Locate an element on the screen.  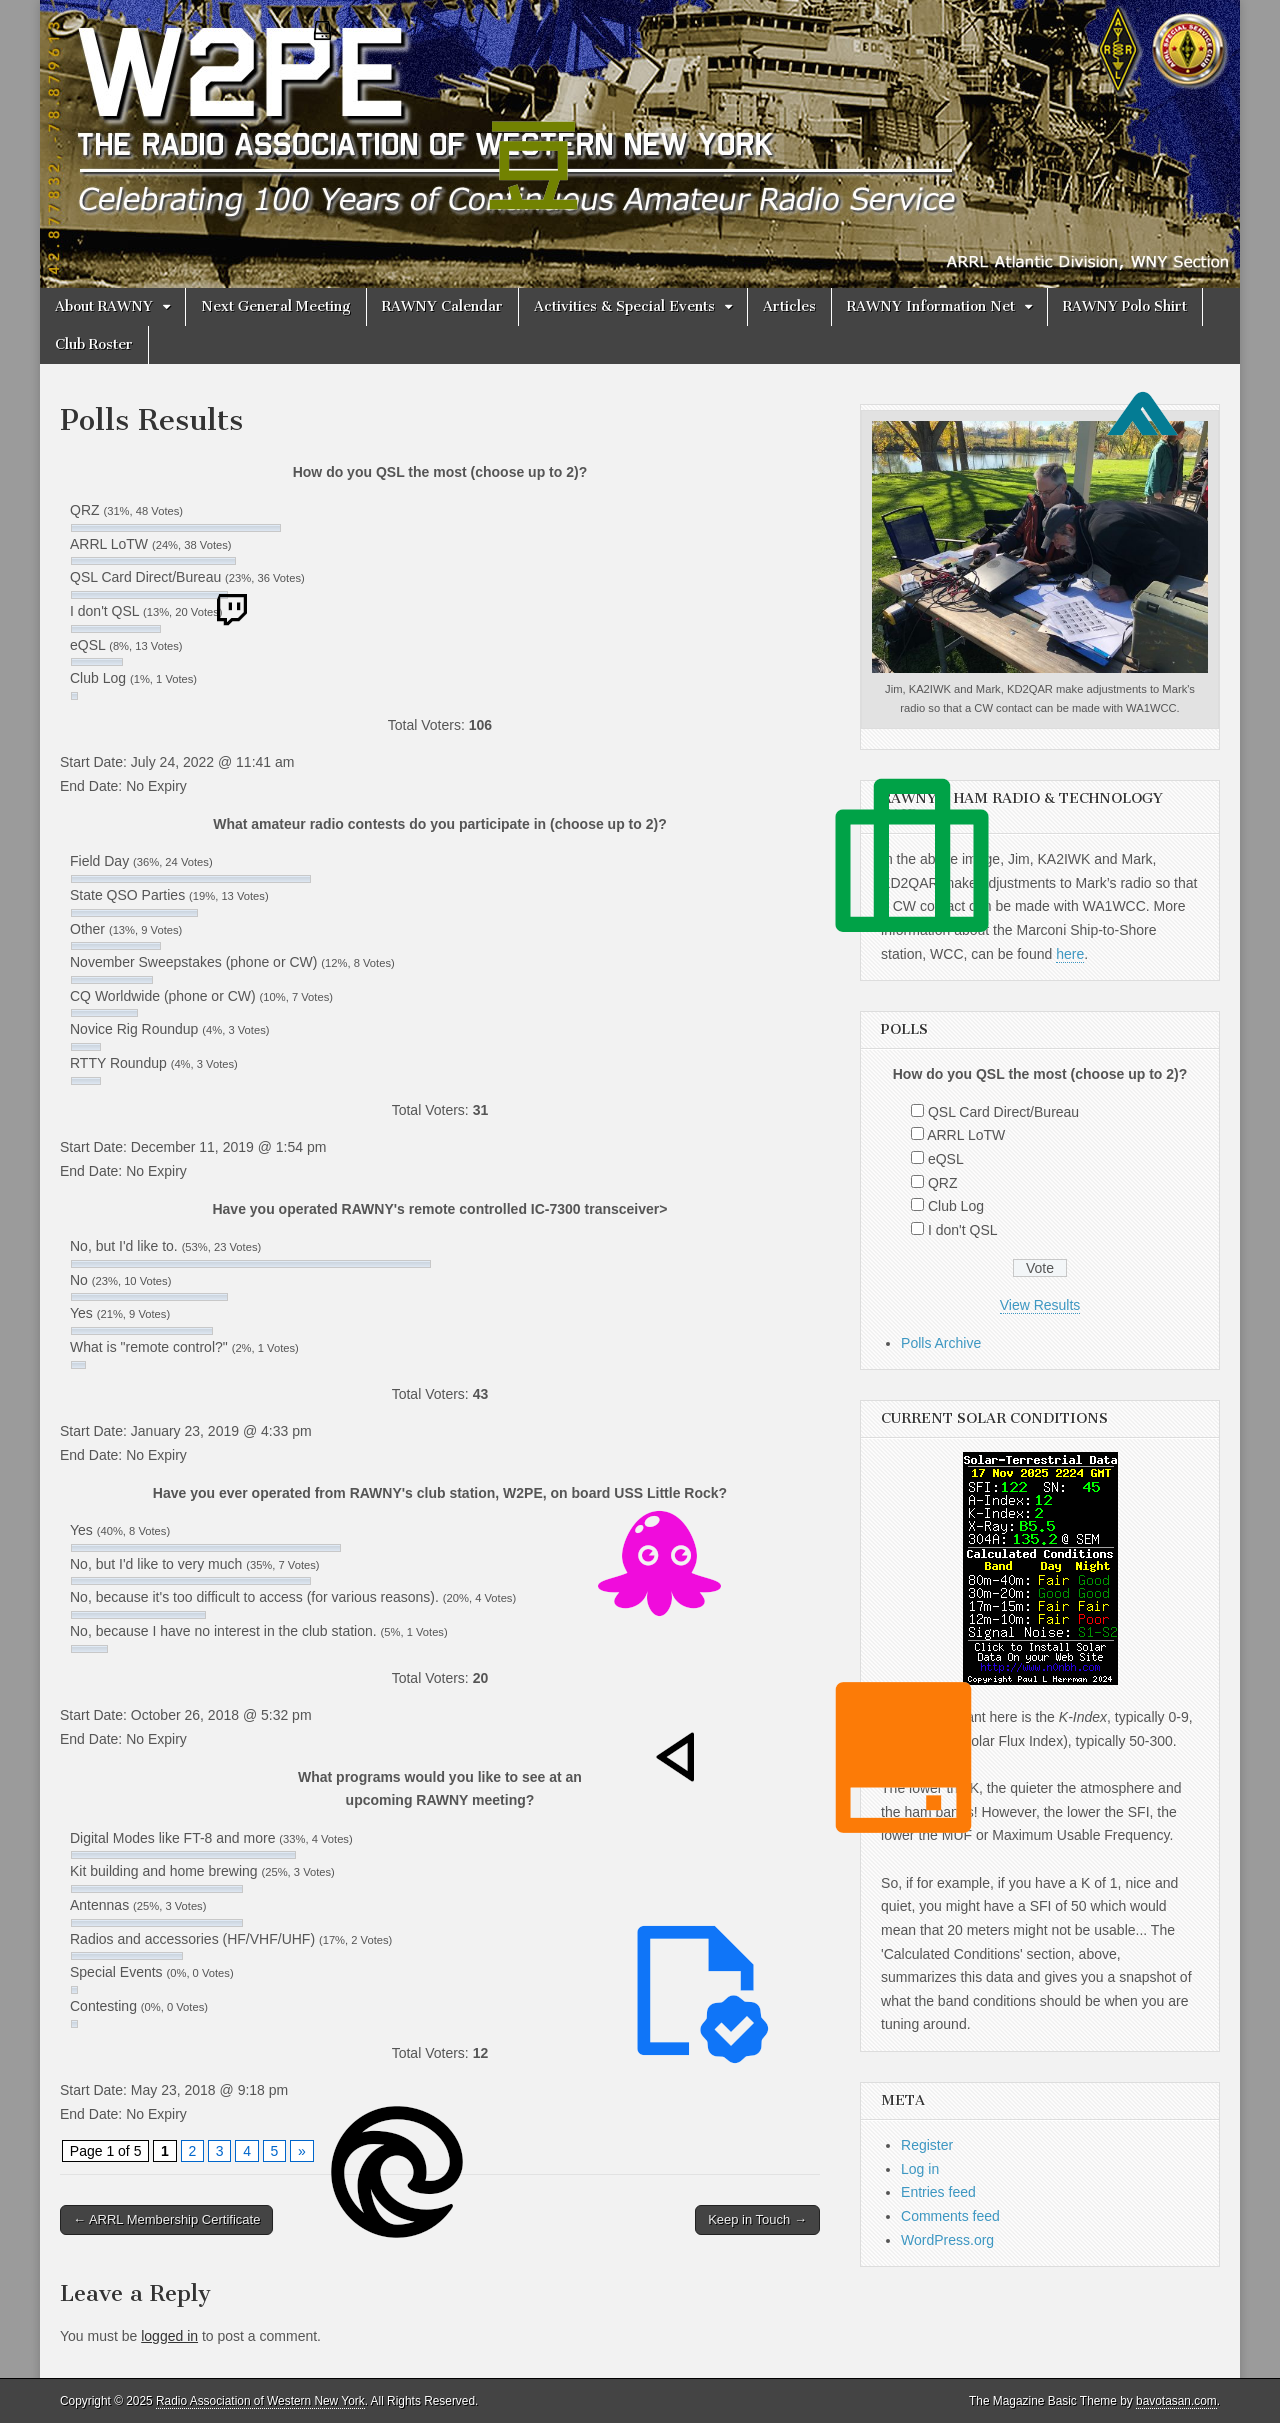
launch THE FINALS game is located at coordinates (1142, 413).